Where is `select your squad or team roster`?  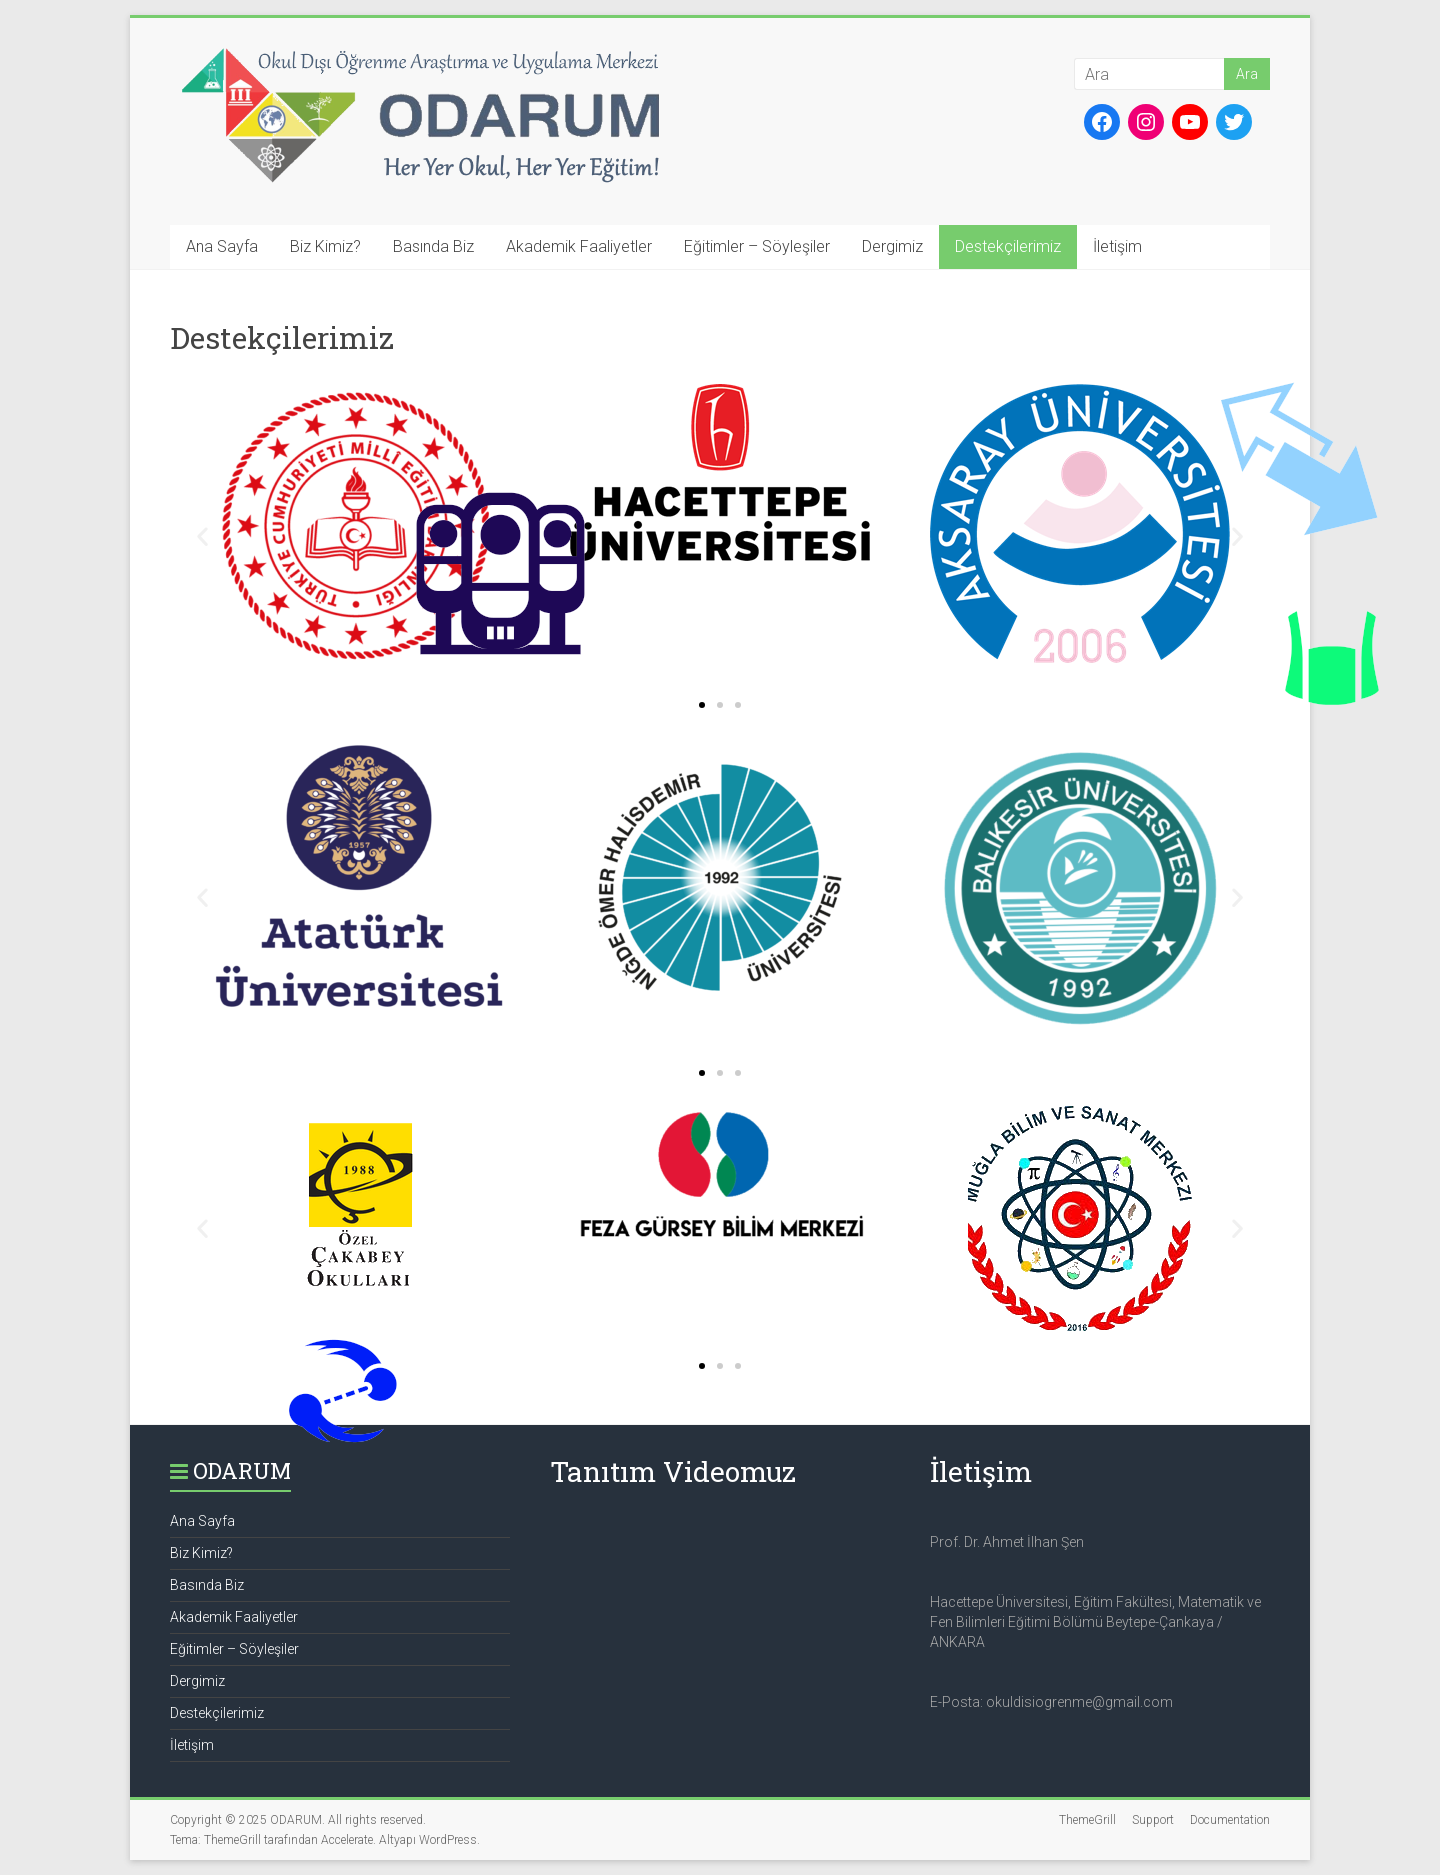
select your squad or team roster is located at coordinates (500, 573).